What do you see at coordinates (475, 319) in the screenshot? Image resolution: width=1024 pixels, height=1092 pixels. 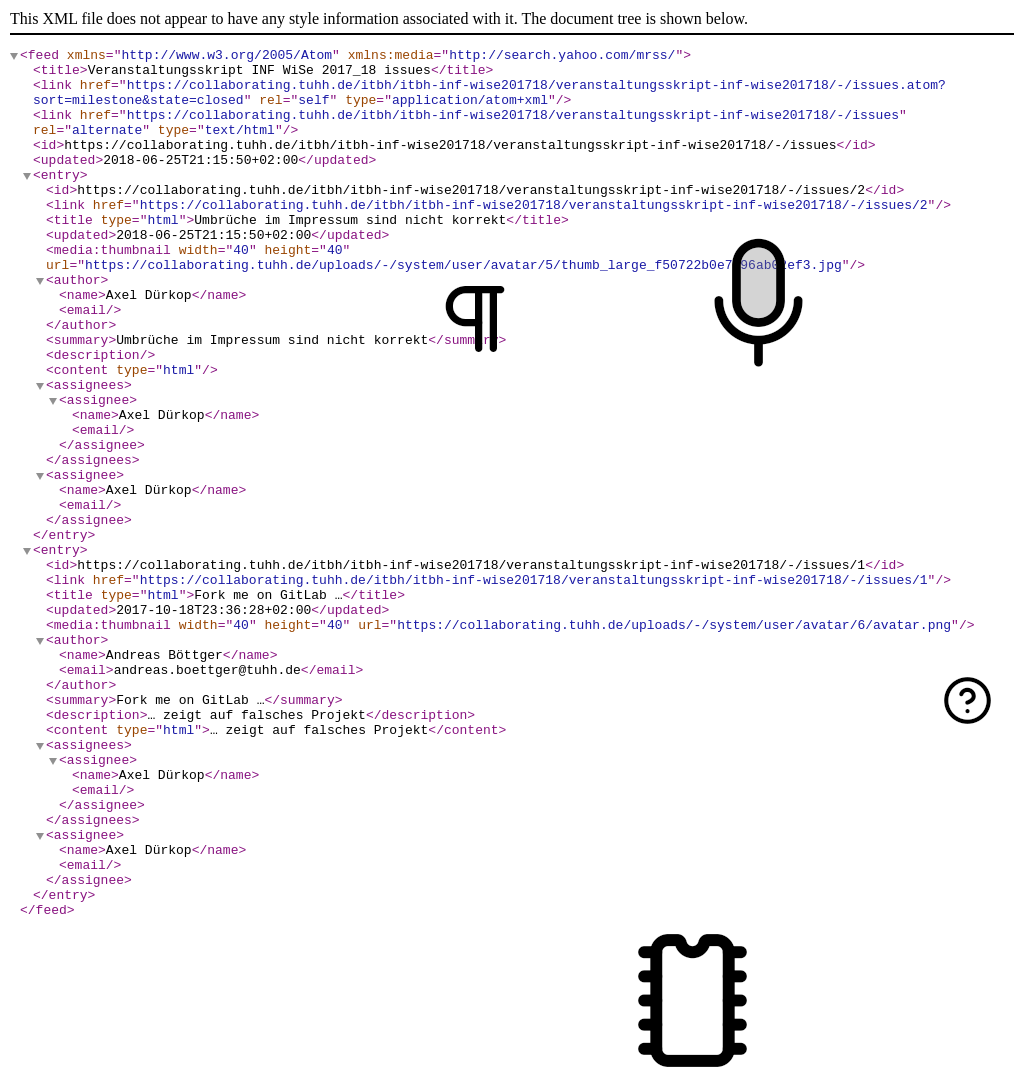 I see `toggle paragraph formatting options` at bounding box center [475, 319].